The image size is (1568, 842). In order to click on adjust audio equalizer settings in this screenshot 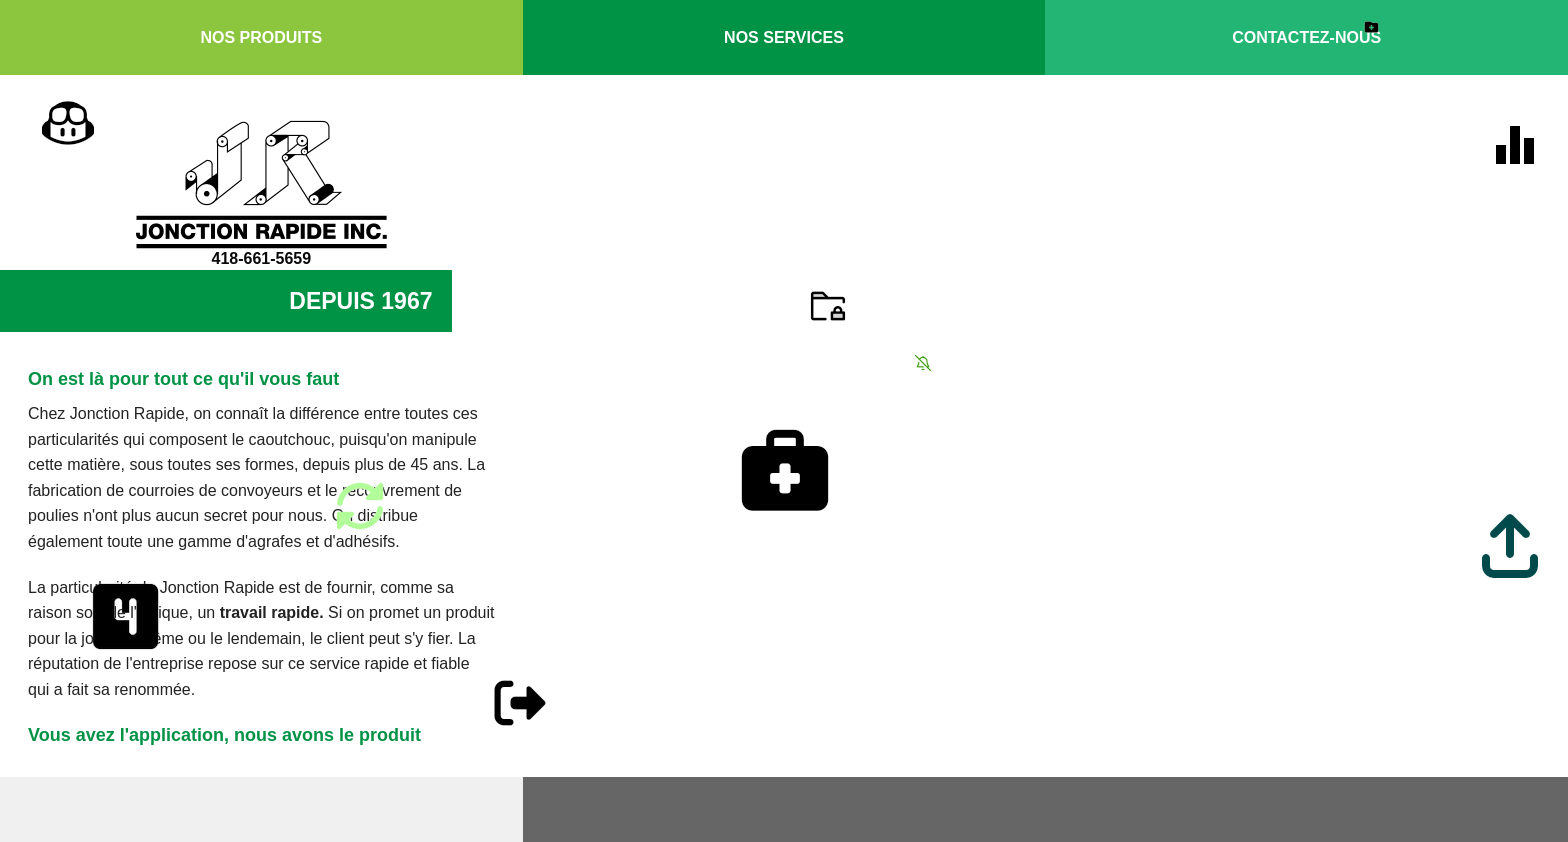, I will do `click(1515, 145)`.